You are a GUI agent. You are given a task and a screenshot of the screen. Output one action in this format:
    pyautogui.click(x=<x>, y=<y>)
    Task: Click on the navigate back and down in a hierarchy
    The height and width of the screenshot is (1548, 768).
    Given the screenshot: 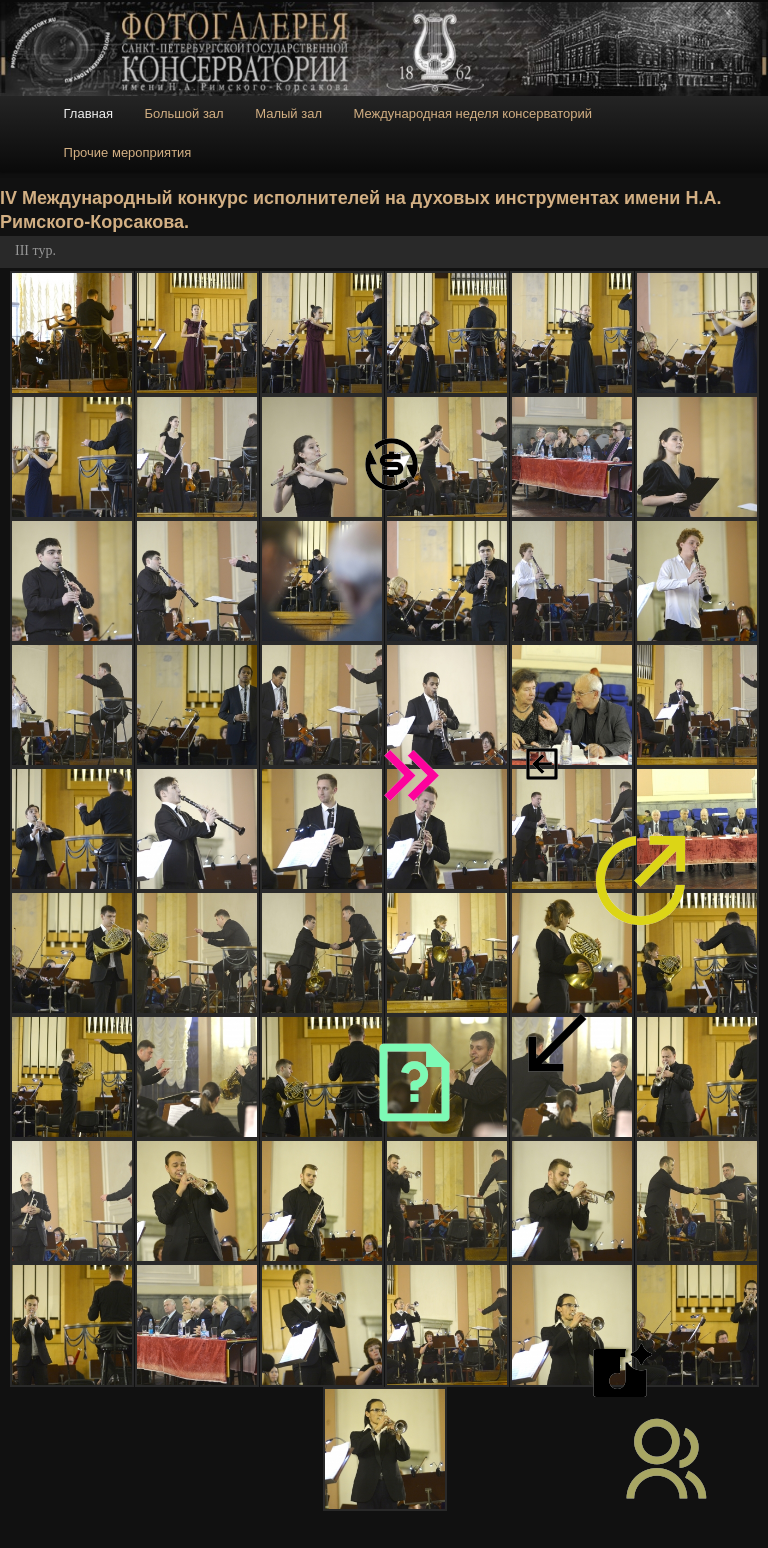 What is the action you would take?
    pyautogui.click(x=556, y=1044)
    